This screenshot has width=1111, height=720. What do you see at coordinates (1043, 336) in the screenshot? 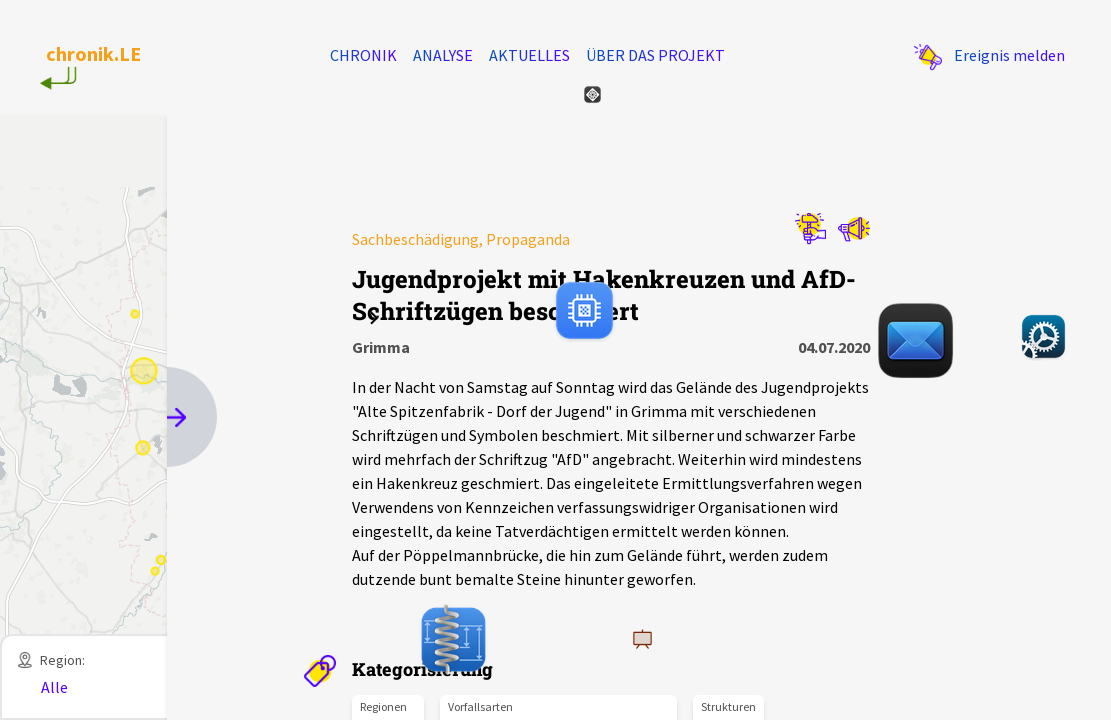
I see `open Steam client settings` at bounding box center [1043, 336].